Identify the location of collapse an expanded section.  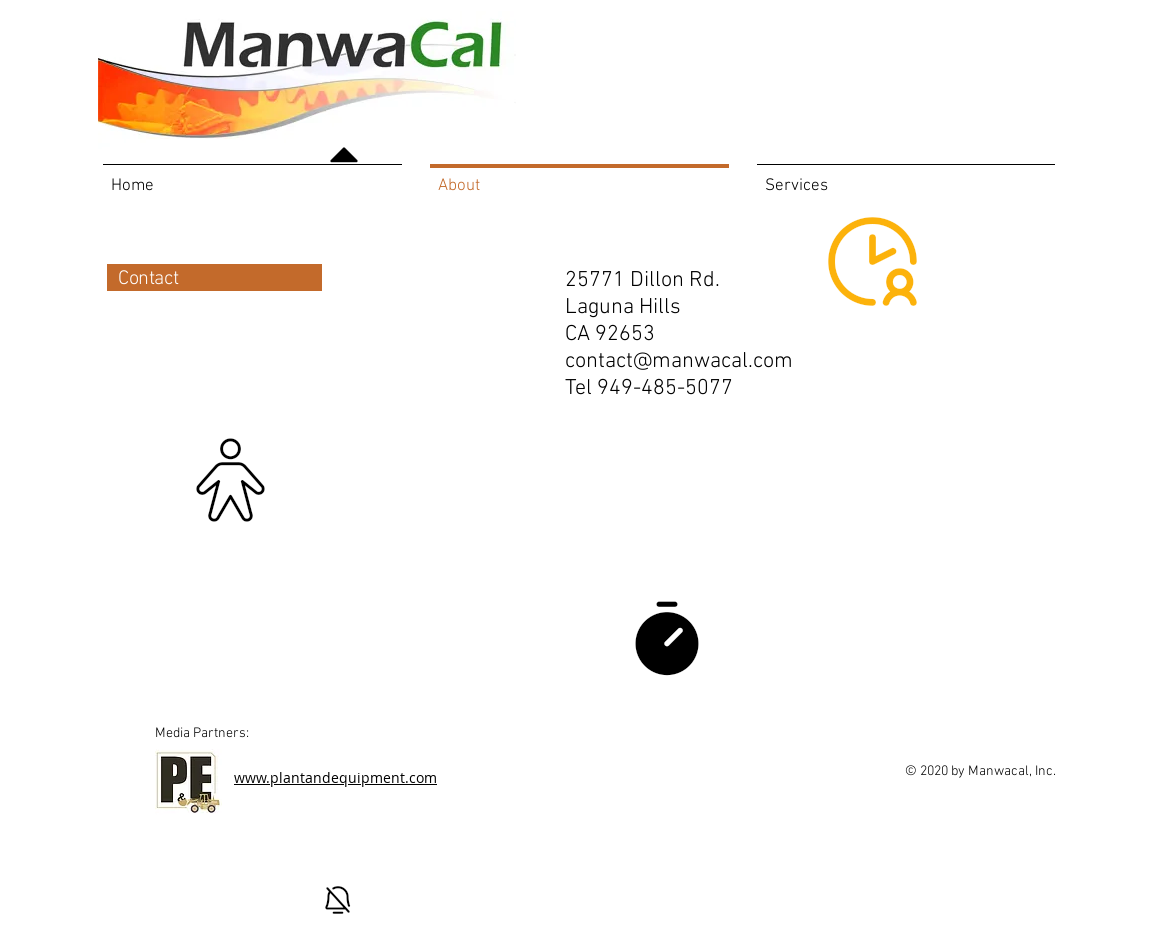
(344, 156).